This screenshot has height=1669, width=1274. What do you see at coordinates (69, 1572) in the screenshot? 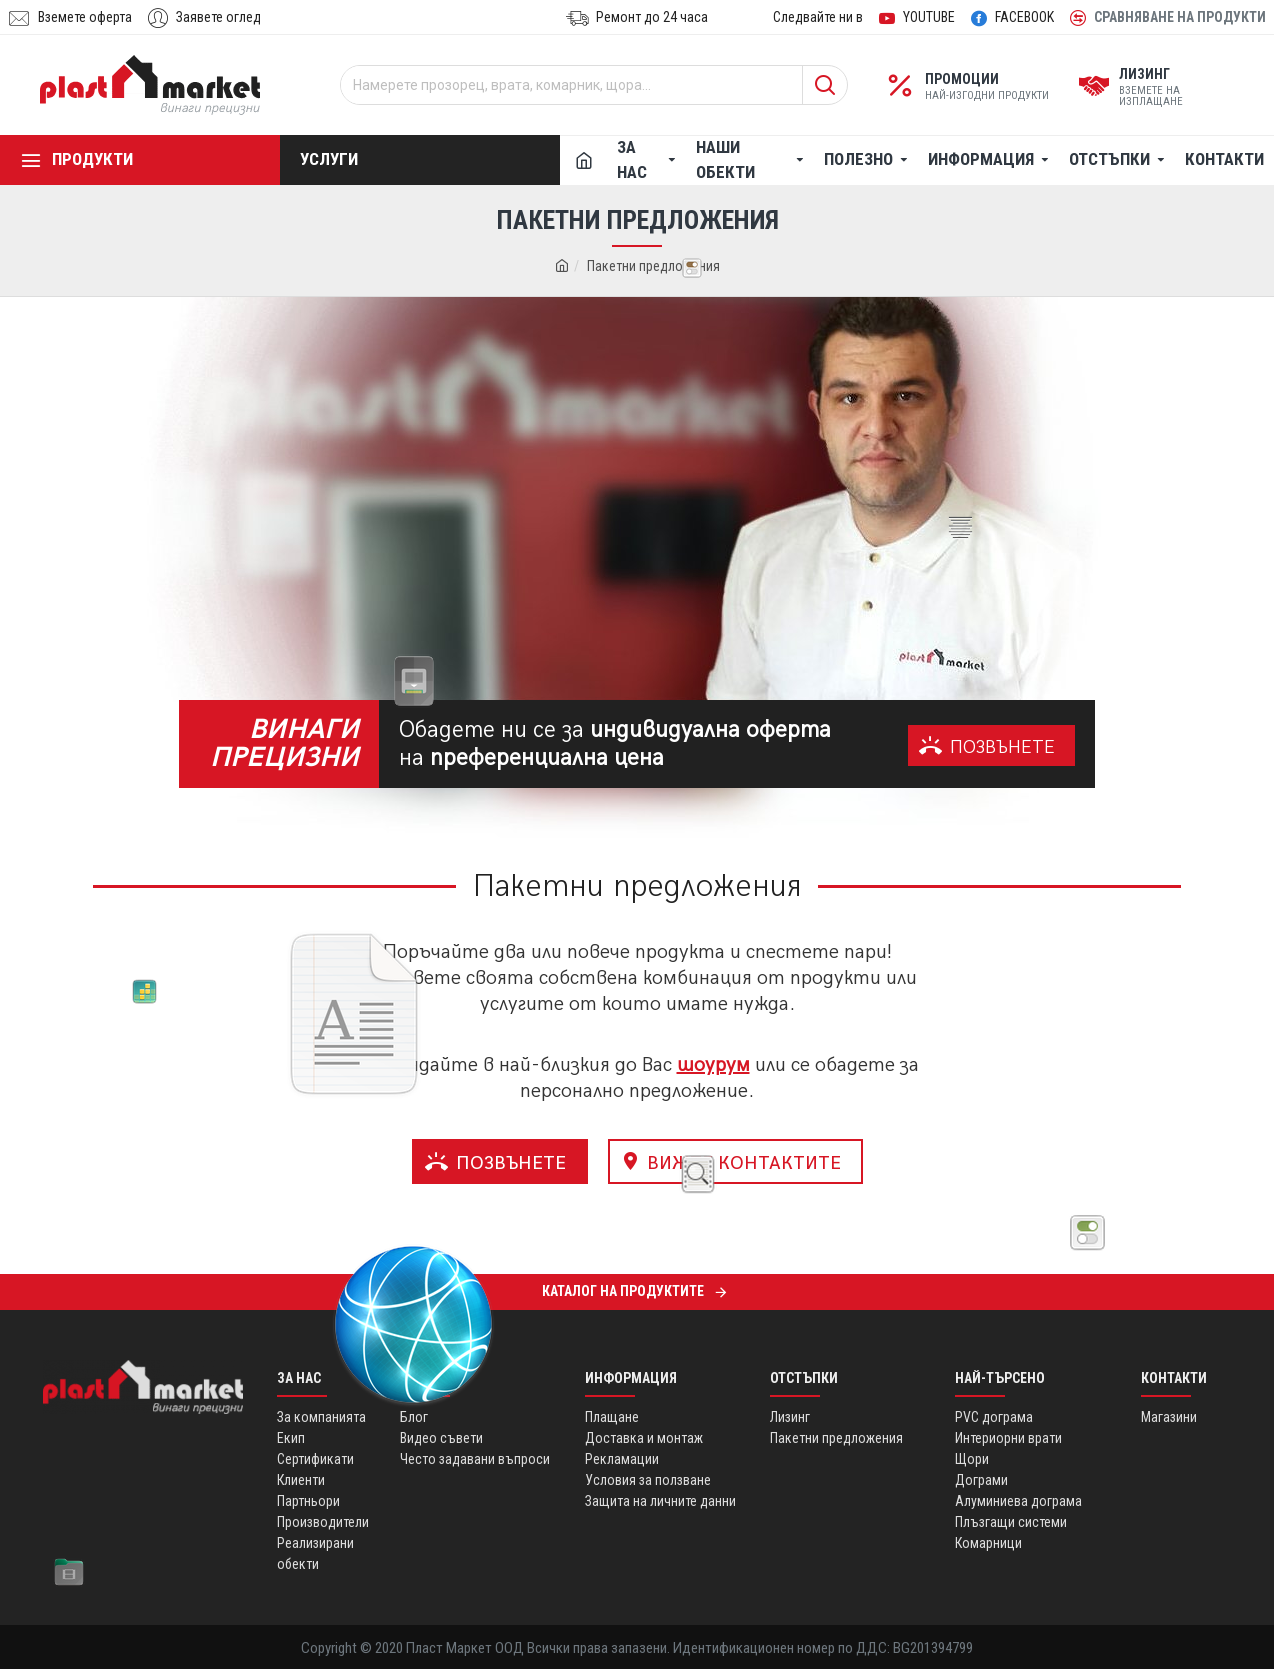
I see `open your videos folder` at bounding box center [69, 1572].